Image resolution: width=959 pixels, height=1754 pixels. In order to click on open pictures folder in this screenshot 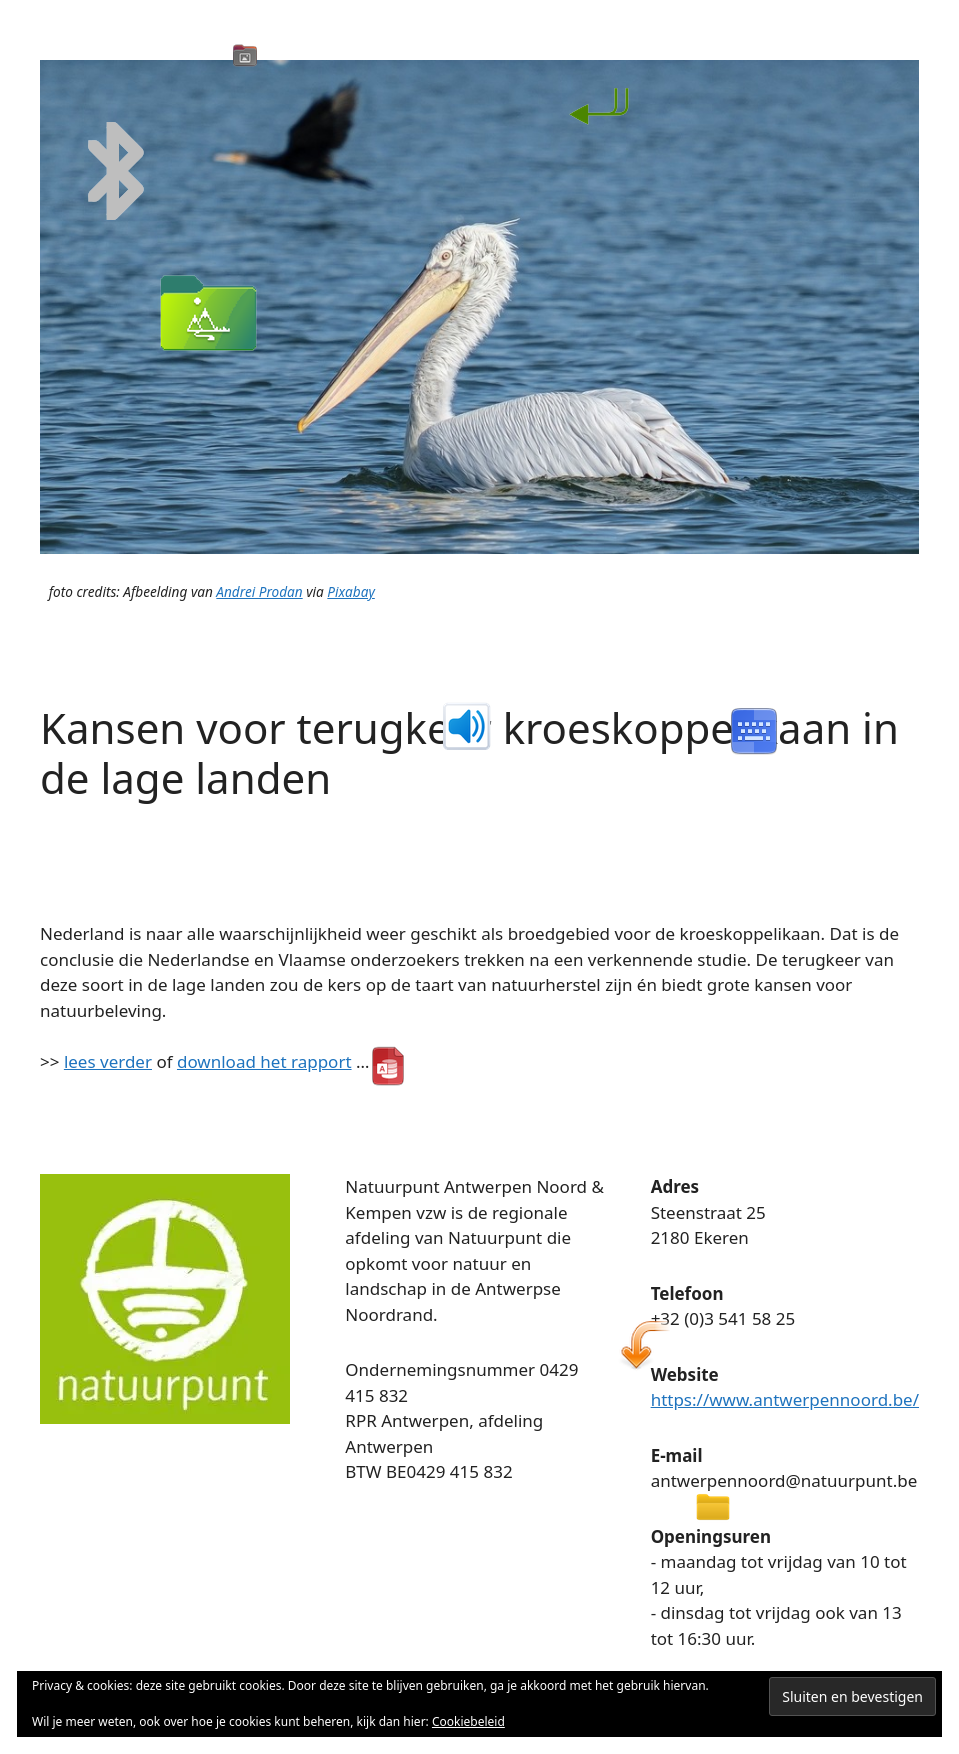, I will do `click(245, 55)`.